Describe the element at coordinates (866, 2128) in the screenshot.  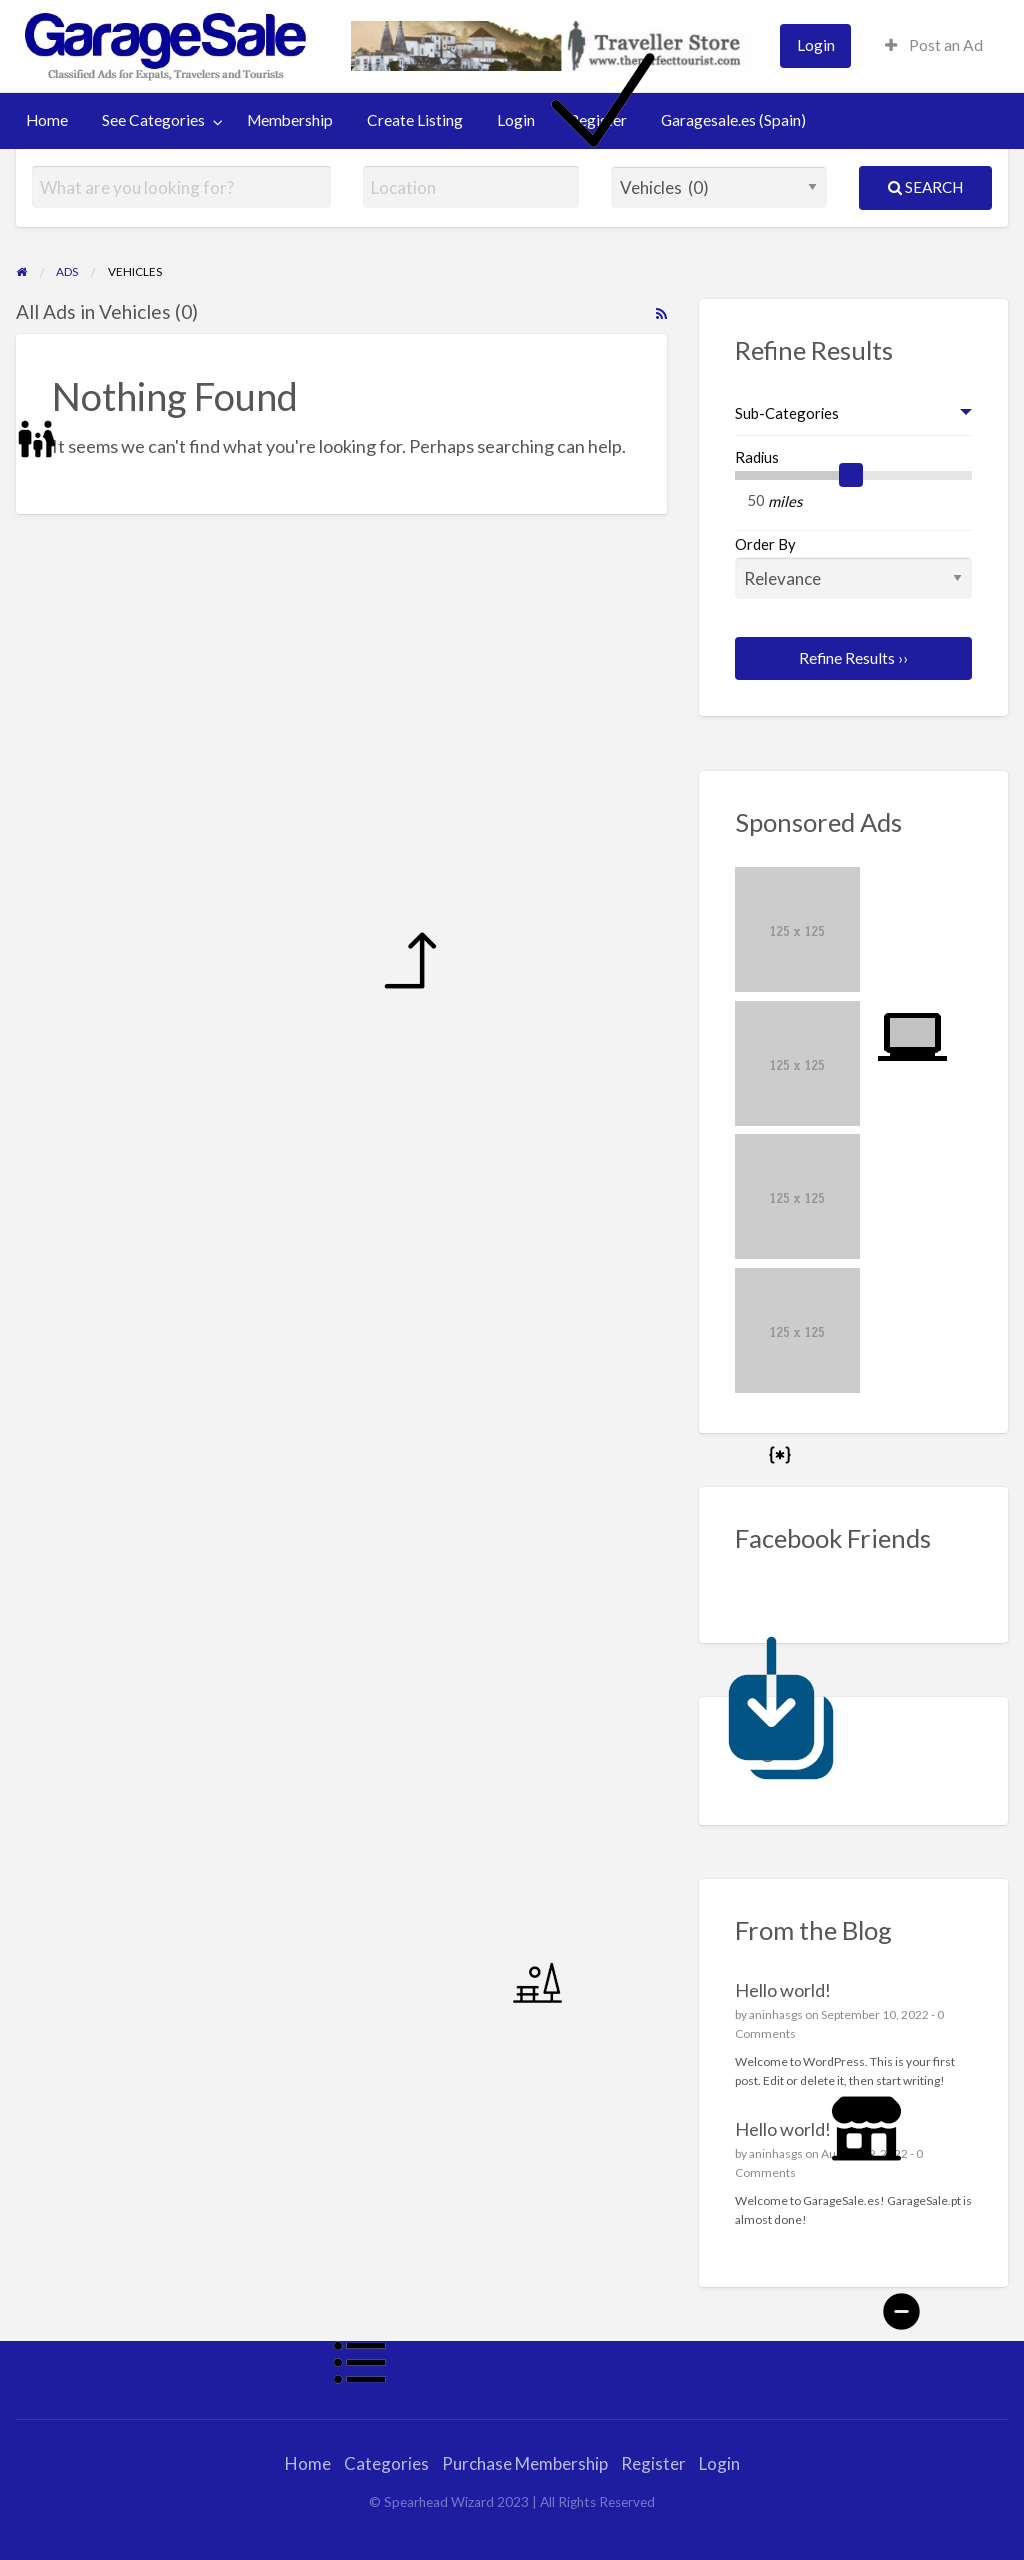
I see `view store or shop location` at that location.